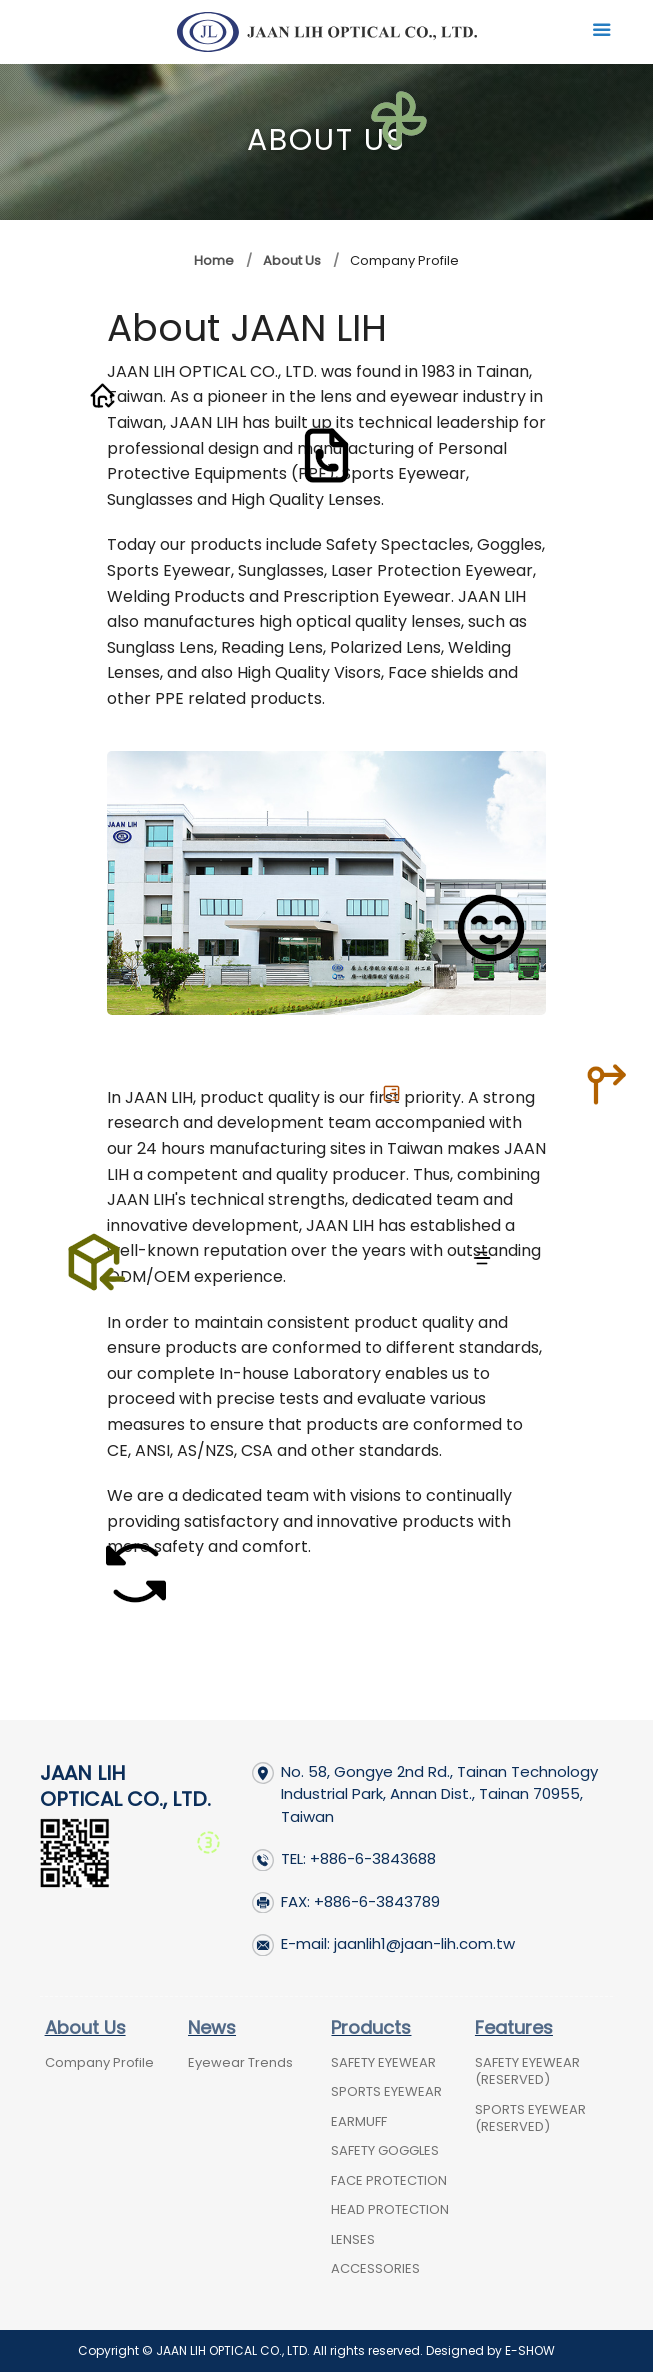  Describe the element at coordinates (326, 455) in the screenshot. I see `view contact information file` at that location.